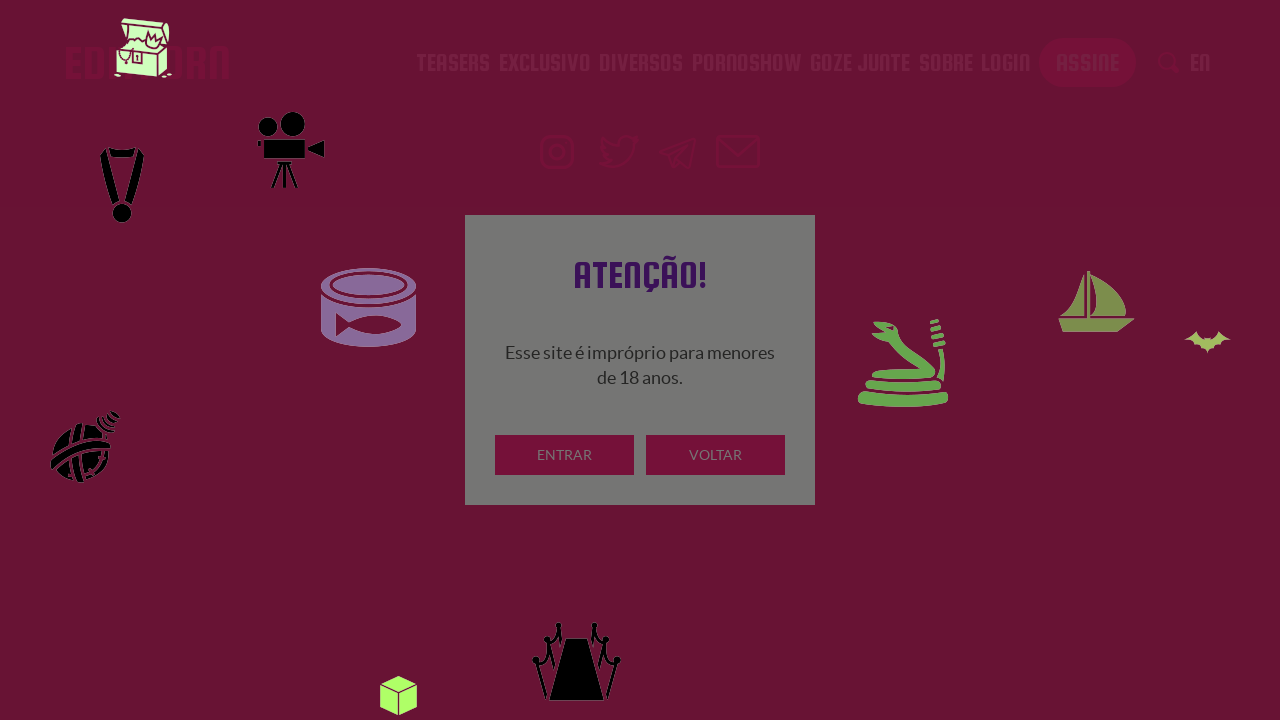 Image resolution: width=1280 pixels, height=720 pixels. Describe the element at coordinates (122, 184) in the screenshot. I see `view achievements or awards` at that location.